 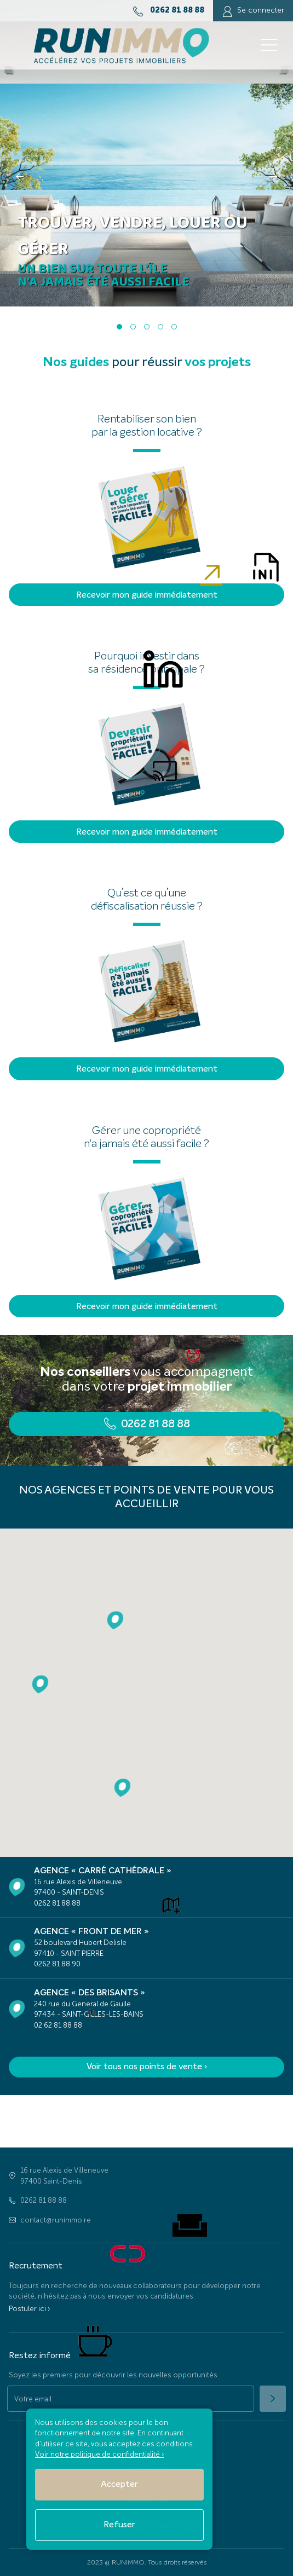 I want to click on open link in new window or tab, so click(x=211, y=574).